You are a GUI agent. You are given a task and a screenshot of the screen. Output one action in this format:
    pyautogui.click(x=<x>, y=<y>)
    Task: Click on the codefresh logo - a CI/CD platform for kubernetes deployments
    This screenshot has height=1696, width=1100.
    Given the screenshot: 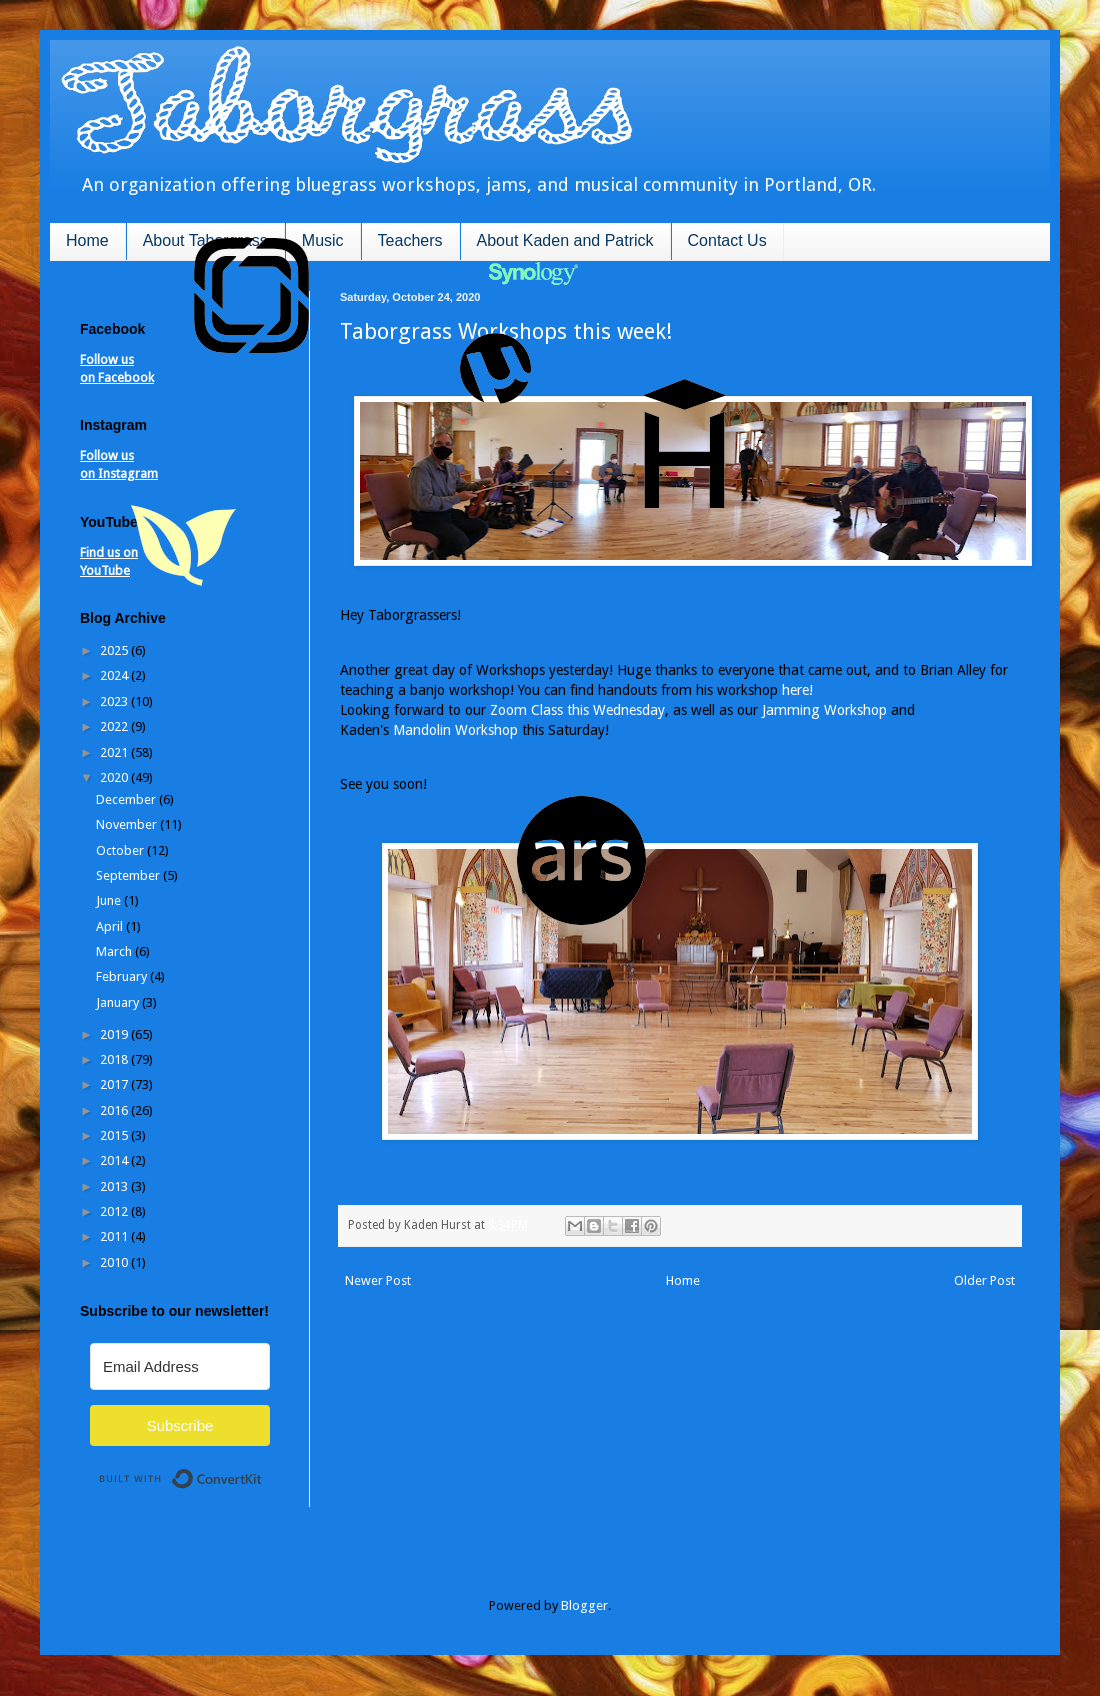 What is the action you would take?
    pyautogui.click(x=183, y=545)
    